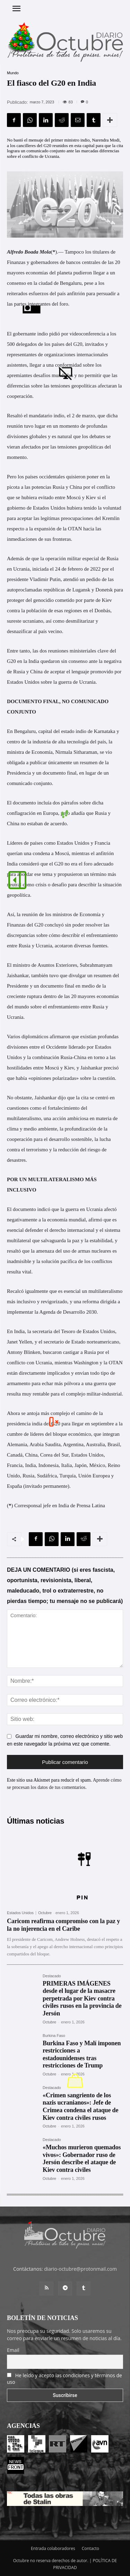 Image resolution: width=130 pixels, height=2576 pixels. I want to click on enter PIN code for parental controls, so click(82, 1897).